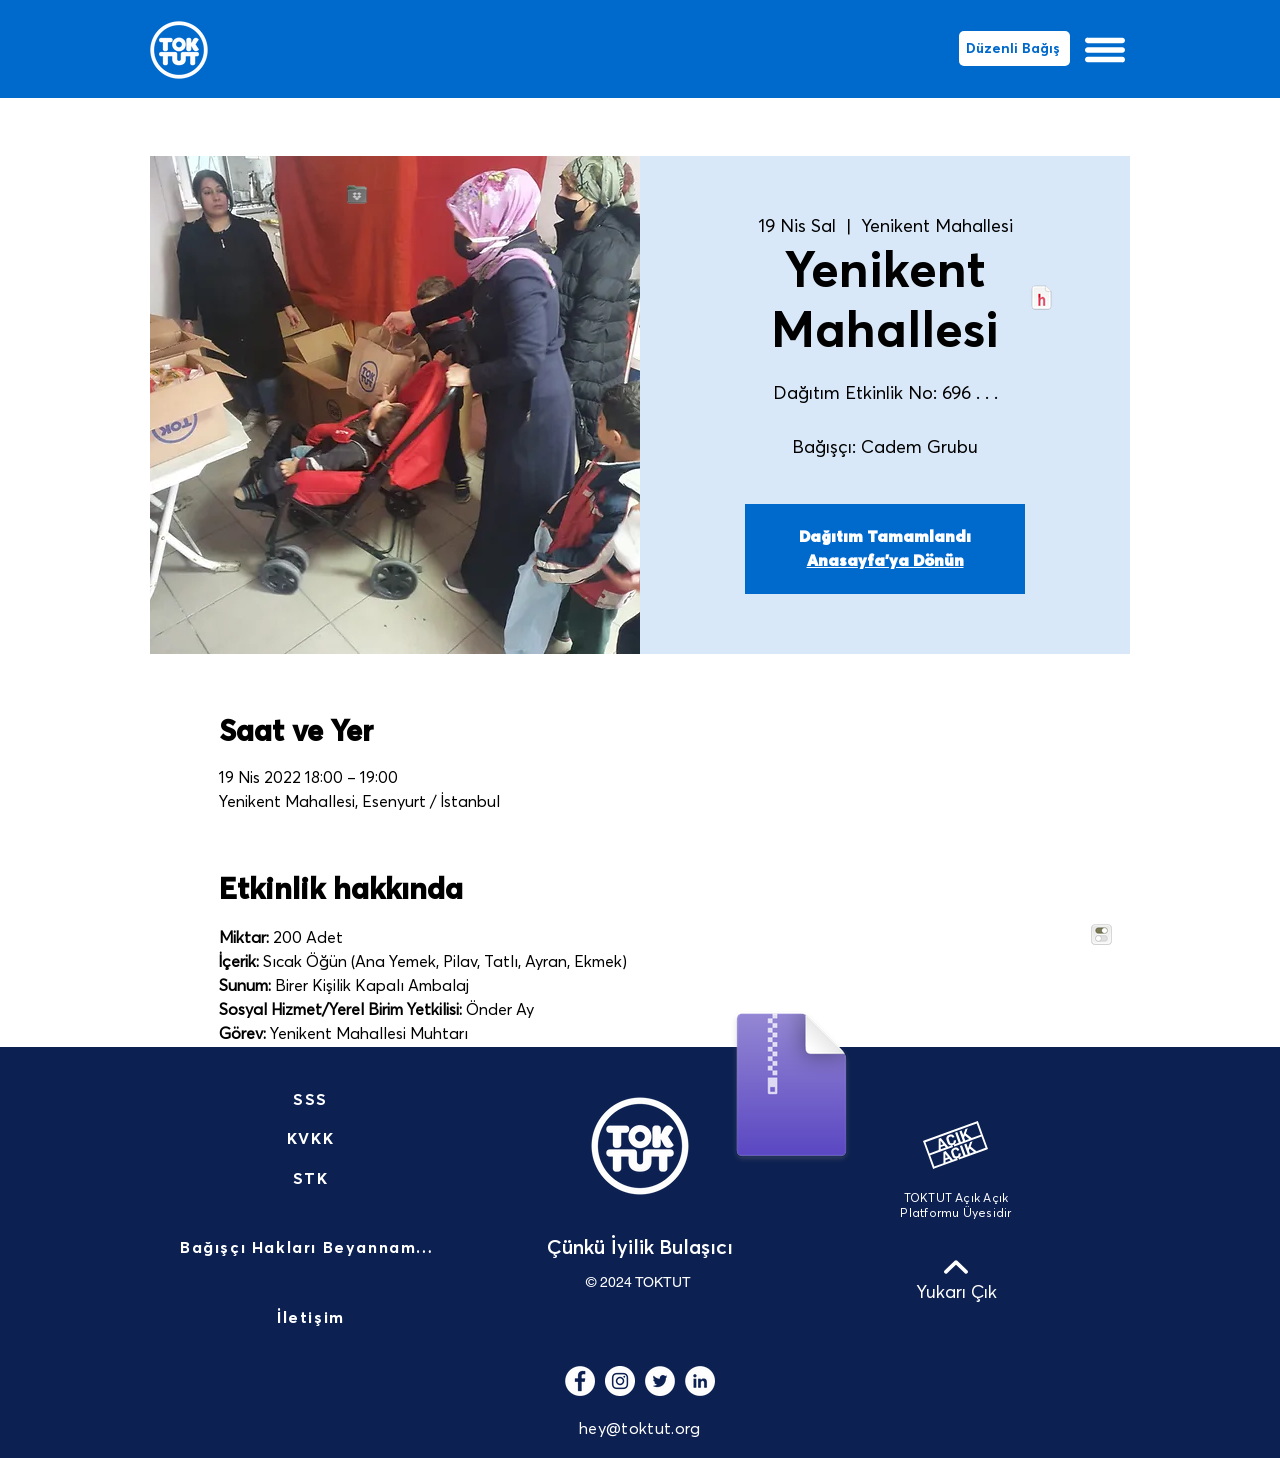 The height and width of the screenshot is (1458, 1280). What do you see at coordinates (1101, 934) in the screenshot?
I see `open gnome tweaks to customize desktop settings` at bounding box center [1101, 934].